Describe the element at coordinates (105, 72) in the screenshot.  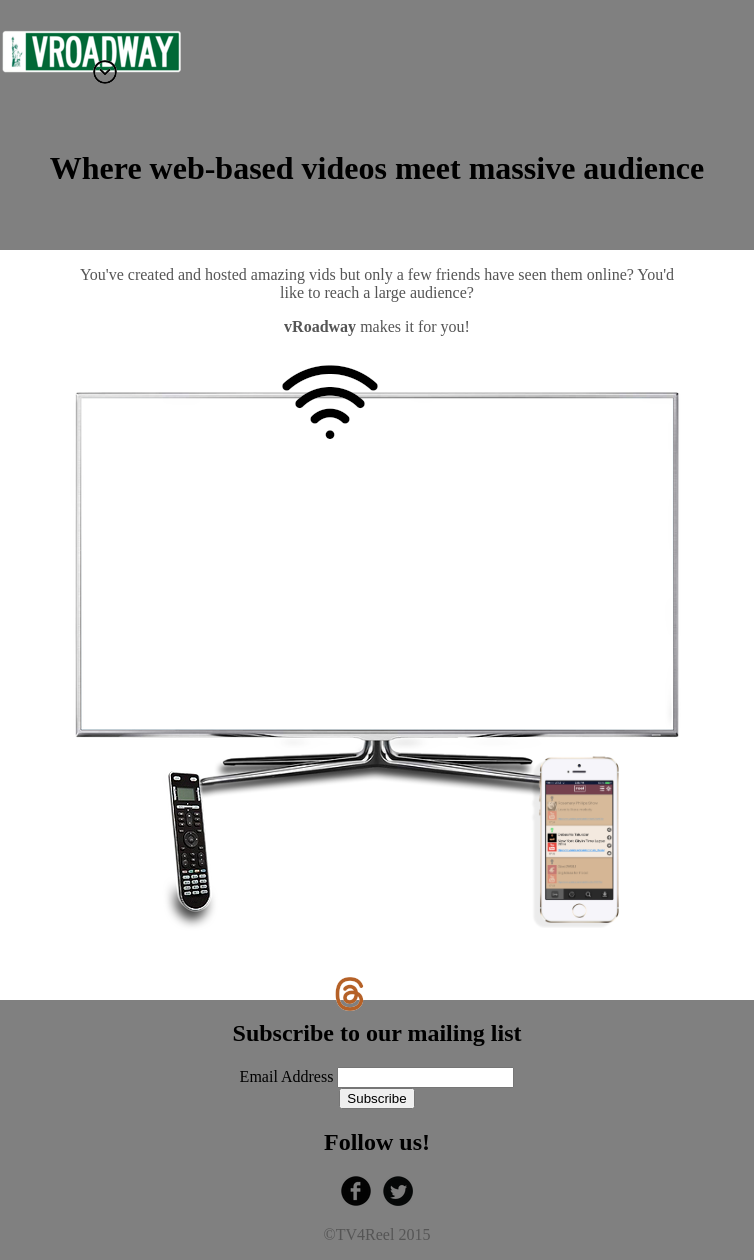
I see `expand to show more content` at that location.